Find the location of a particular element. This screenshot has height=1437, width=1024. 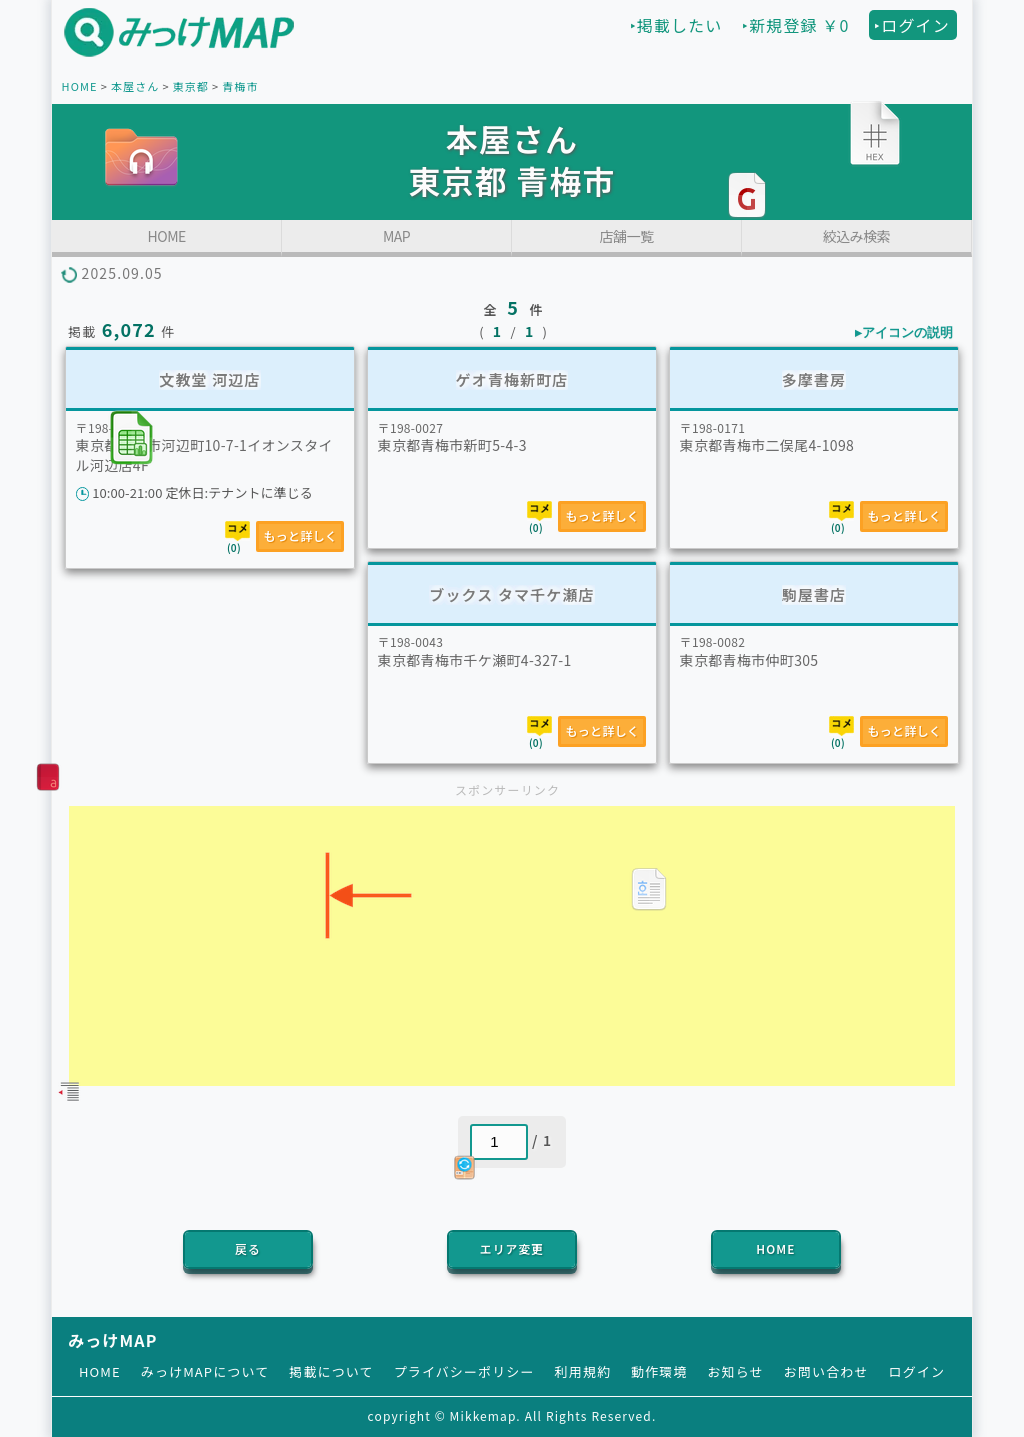

open a hexadecimal data file is located at coordinates (875, 134).